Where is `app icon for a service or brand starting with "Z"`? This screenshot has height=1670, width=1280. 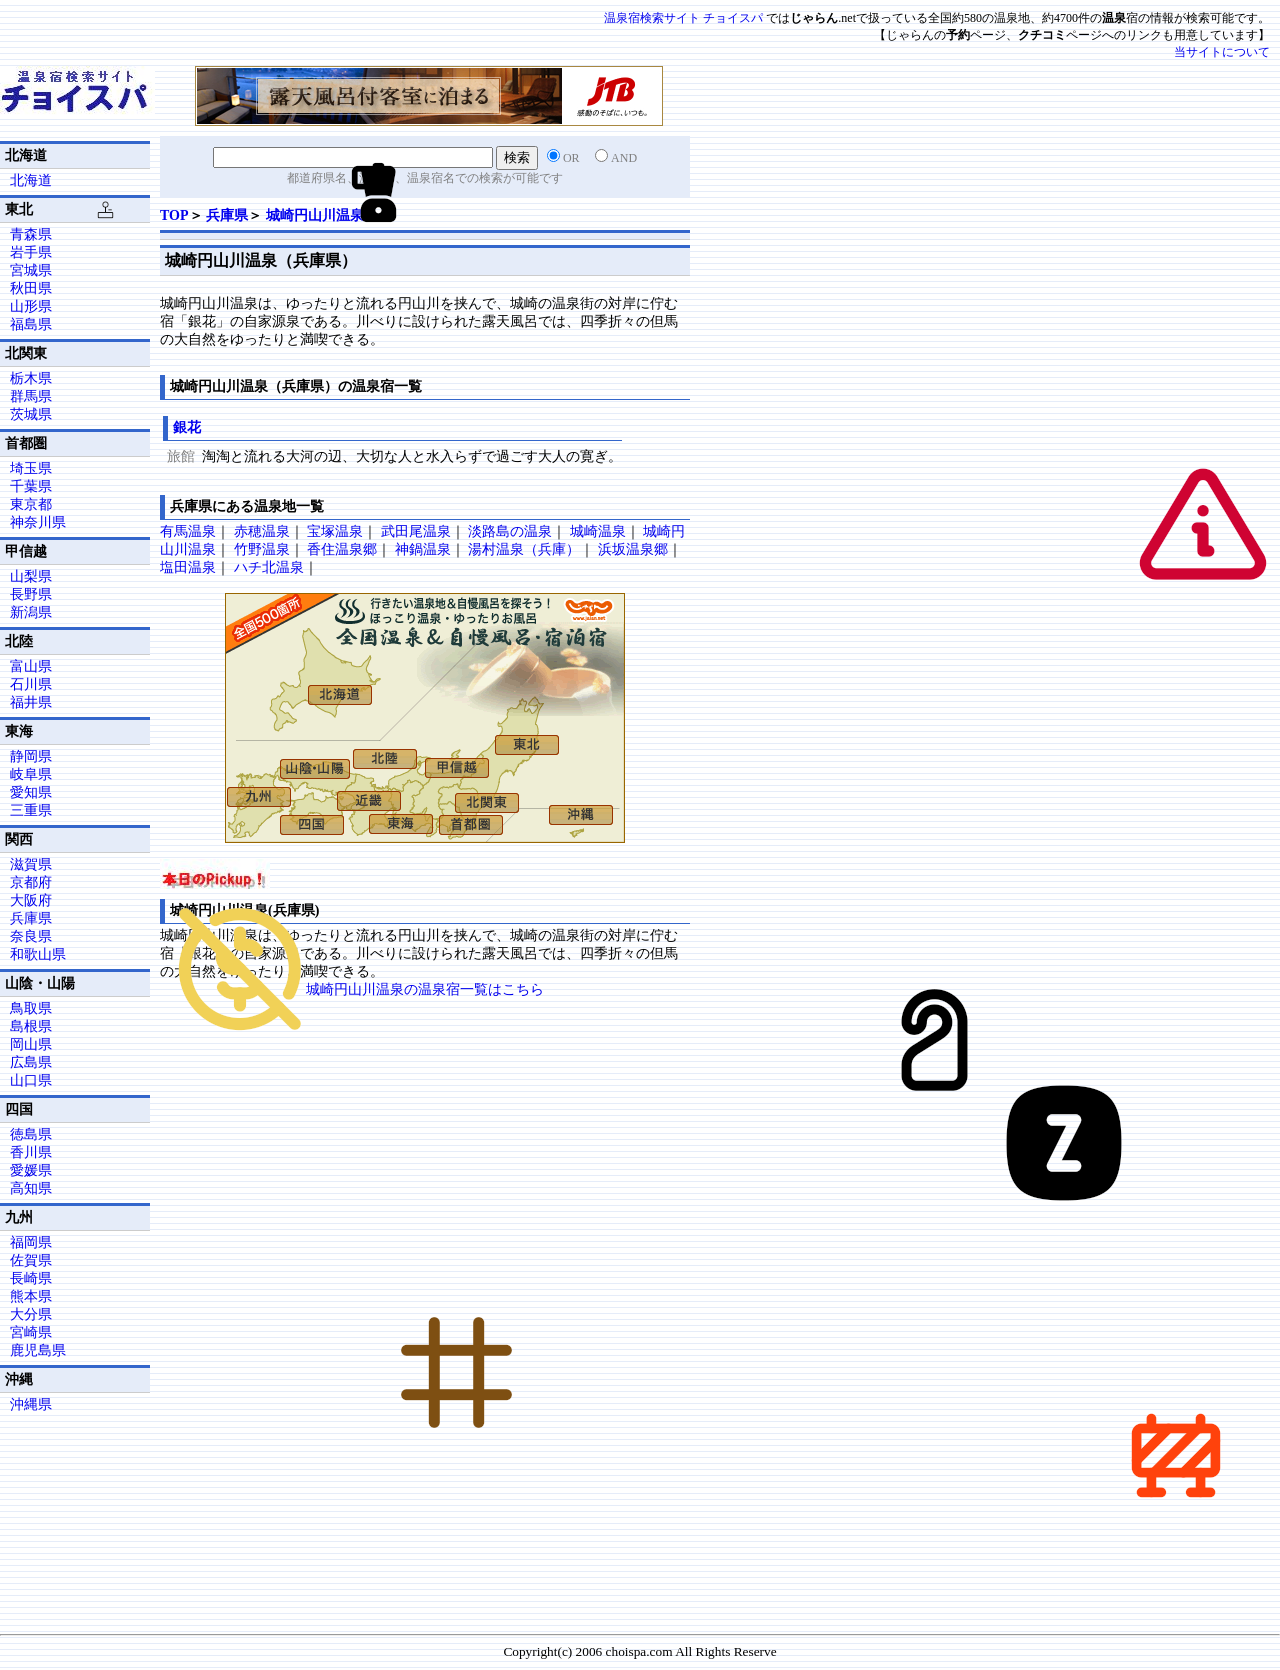
app icon for a service or brand starting with "Z" is located at coordinates (1064, 1143).